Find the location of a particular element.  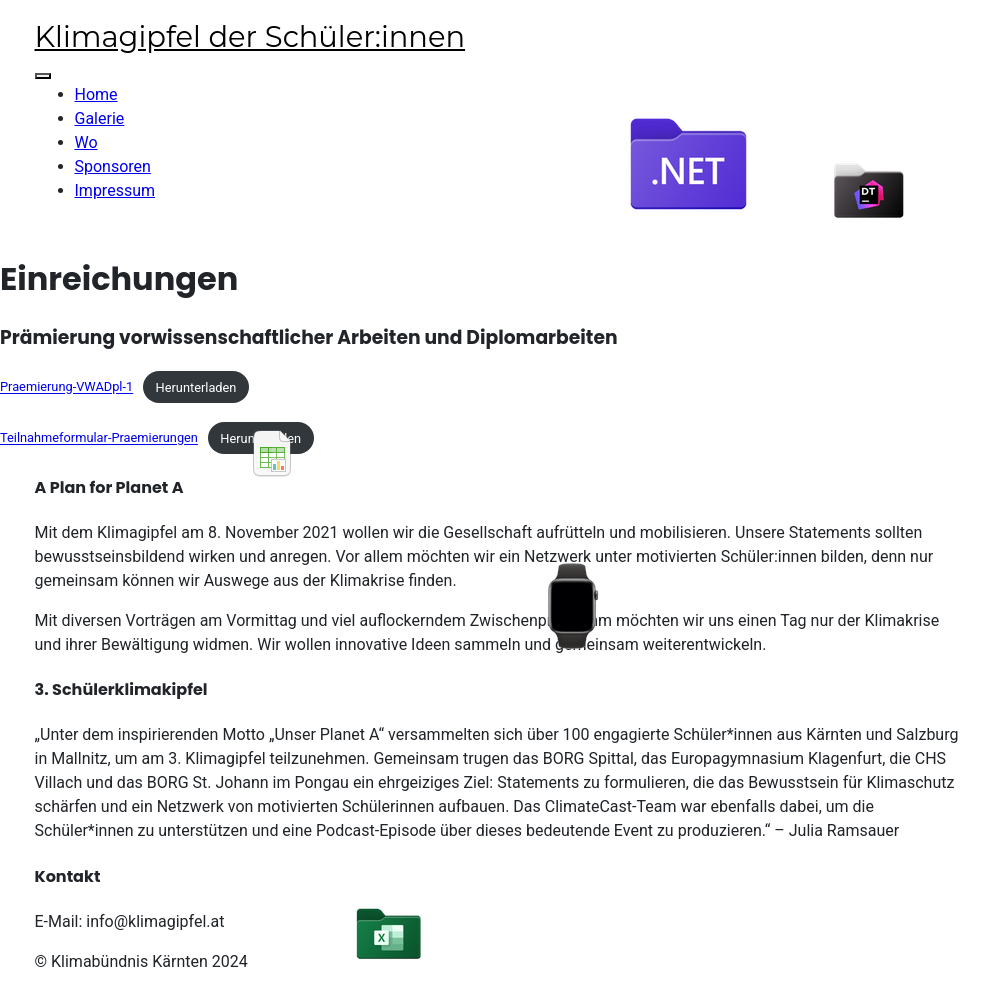

folder containing .NET framework files is located at coordinates (688, 167).